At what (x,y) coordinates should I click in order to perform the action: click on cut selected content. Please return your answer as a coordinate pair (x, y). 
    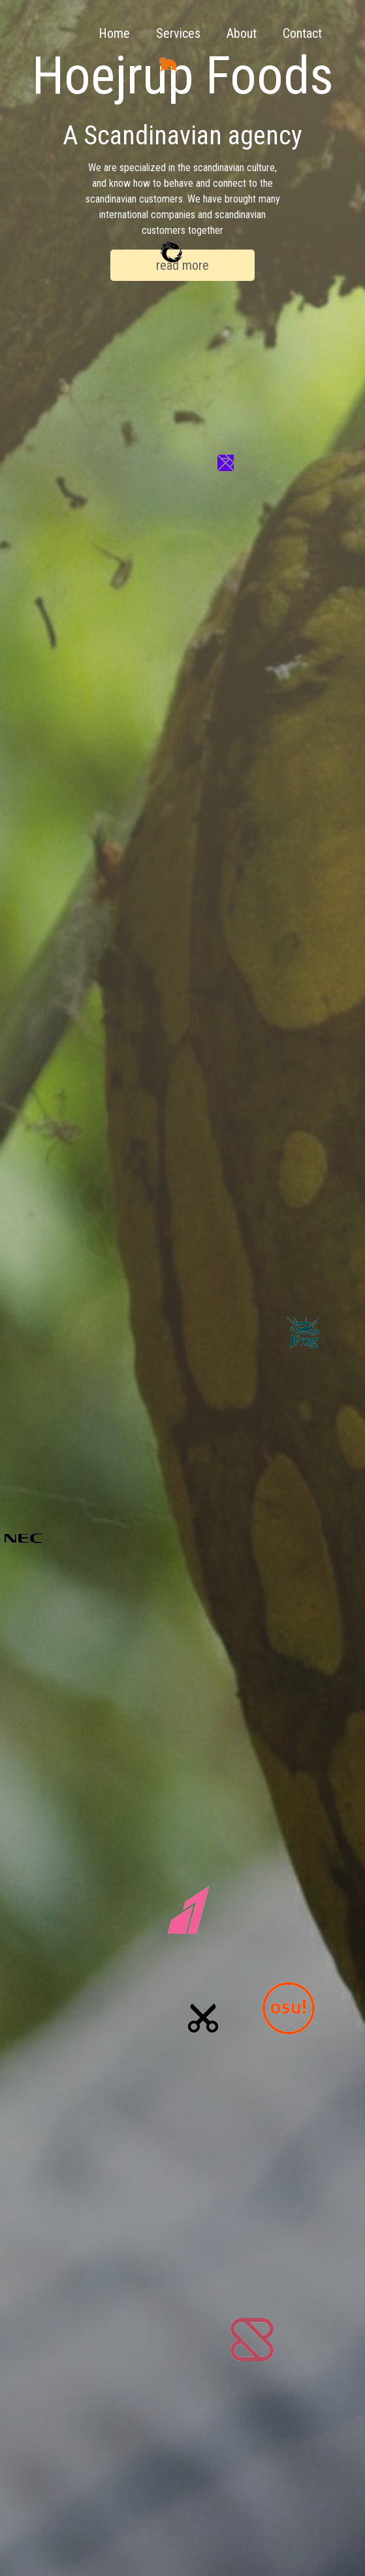
    Looking at the image, I should click on (203, 2017).